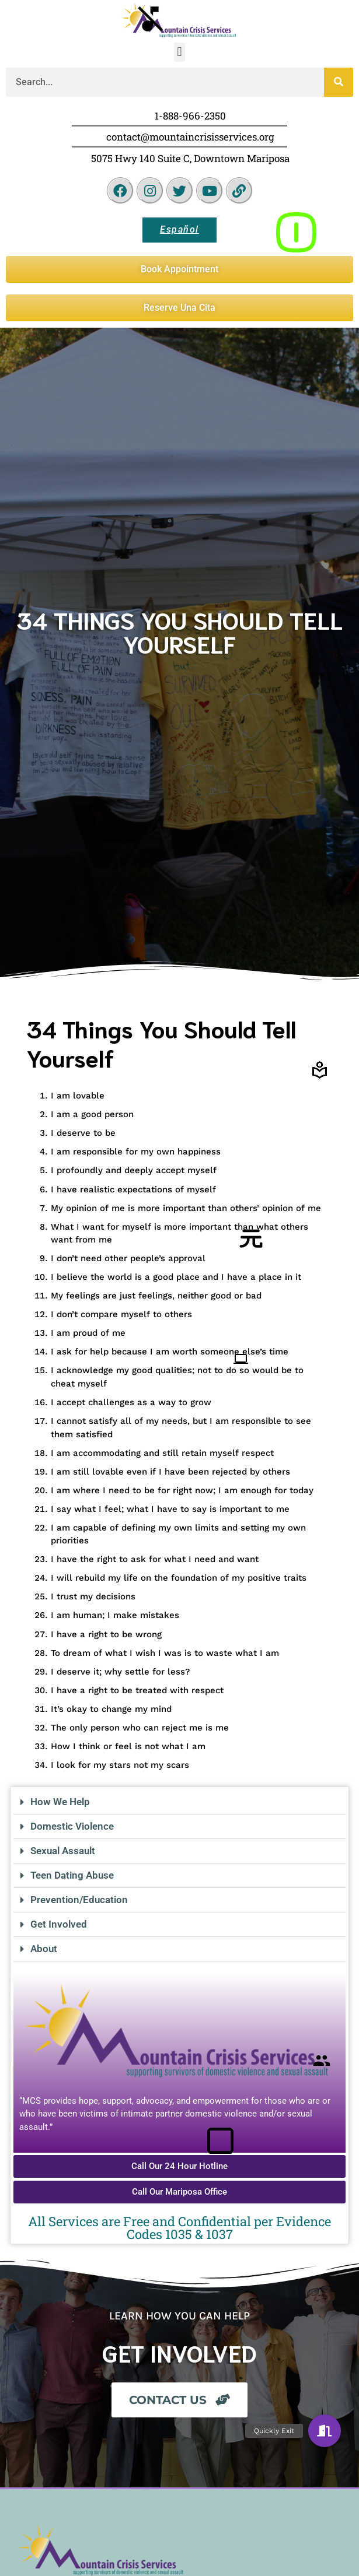 Image resolution: width=359 pixels, height=2576 pixels. I want to click on an unselected checkbox option, so click(220, 2140).